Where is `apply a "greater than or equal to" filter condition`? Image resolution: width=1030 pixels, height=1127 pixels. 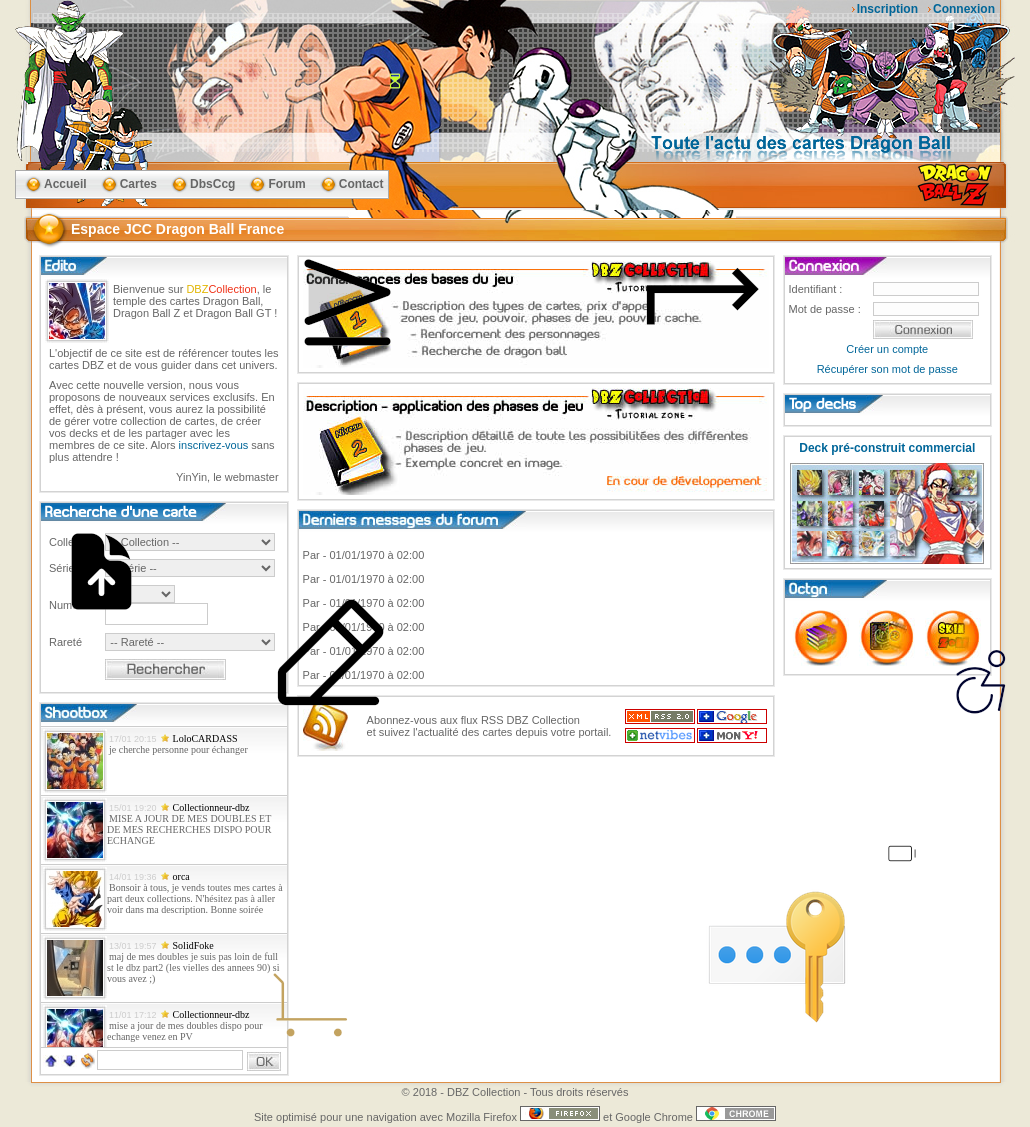
apply a "greater than or equal to" filter condition is located at coordinates (345, 304).